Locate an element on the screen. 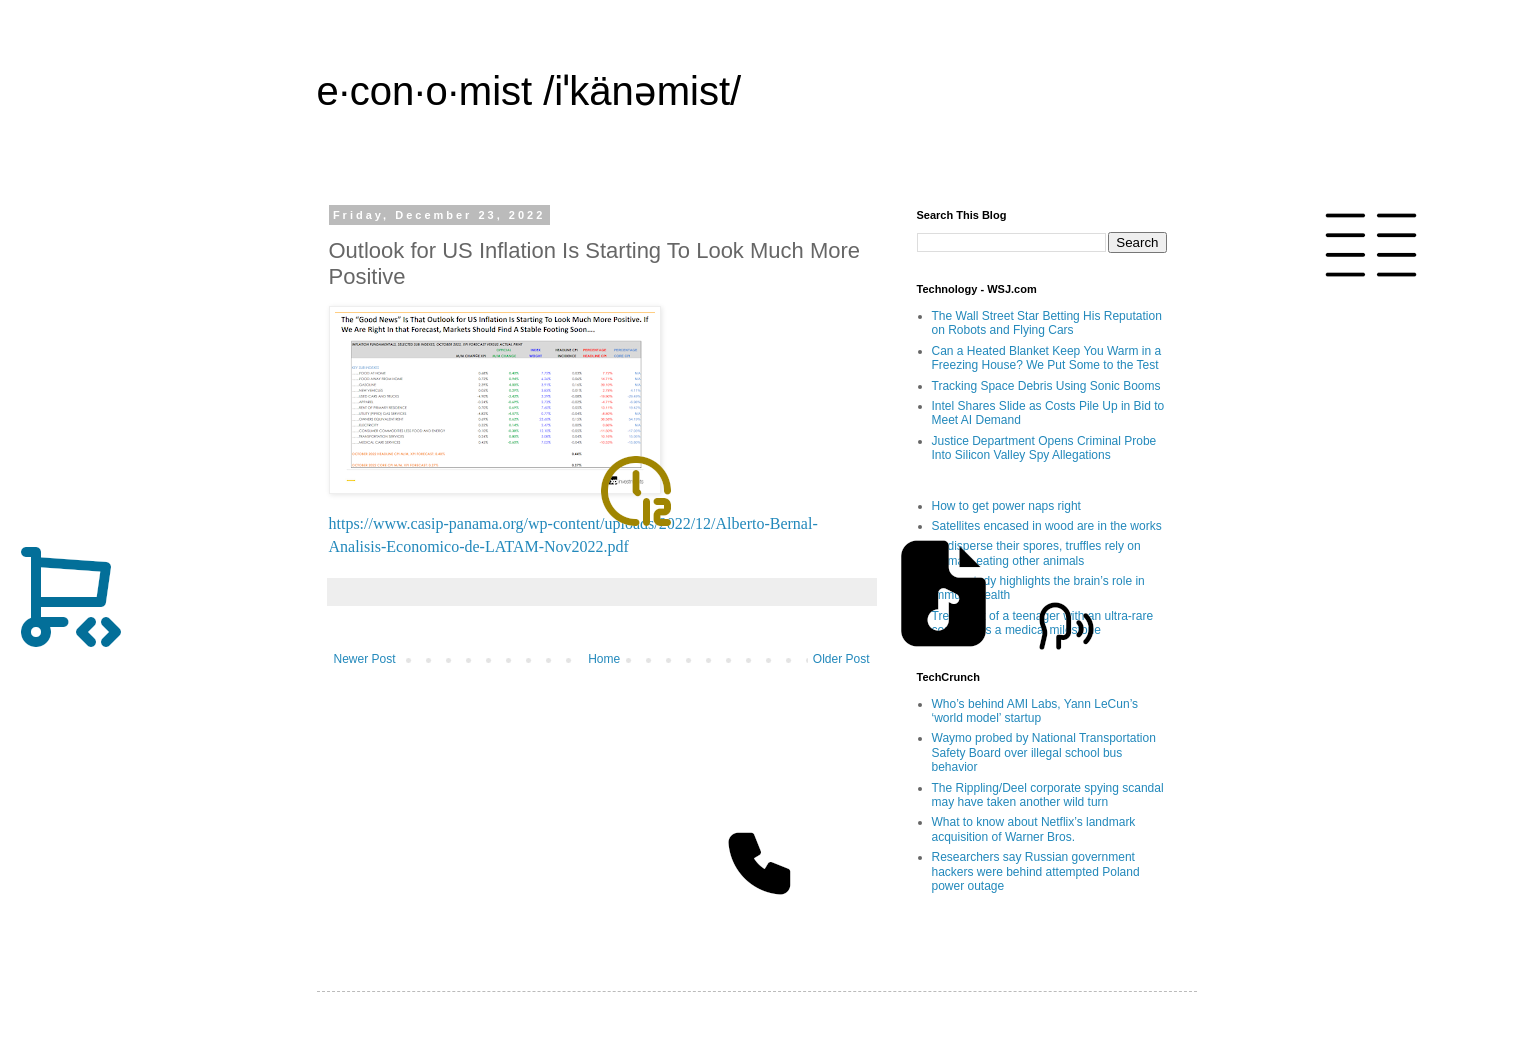 Image resolution: width=1513 pixels, height=1061 pixels. switch to multi-column text layout is located at coordinates (1371, 247).